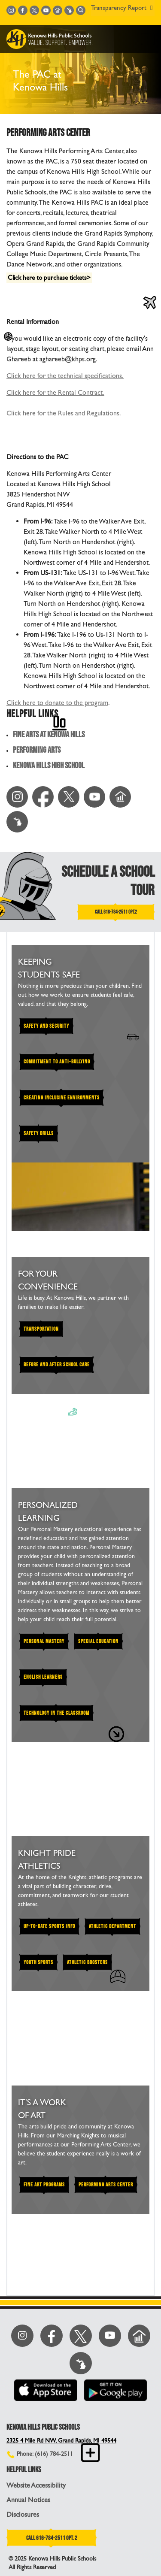  What do you see at coordinates (73, 1412) in the screenshot?
I see `make a payment or donation` at bounding box center [73, 1412].